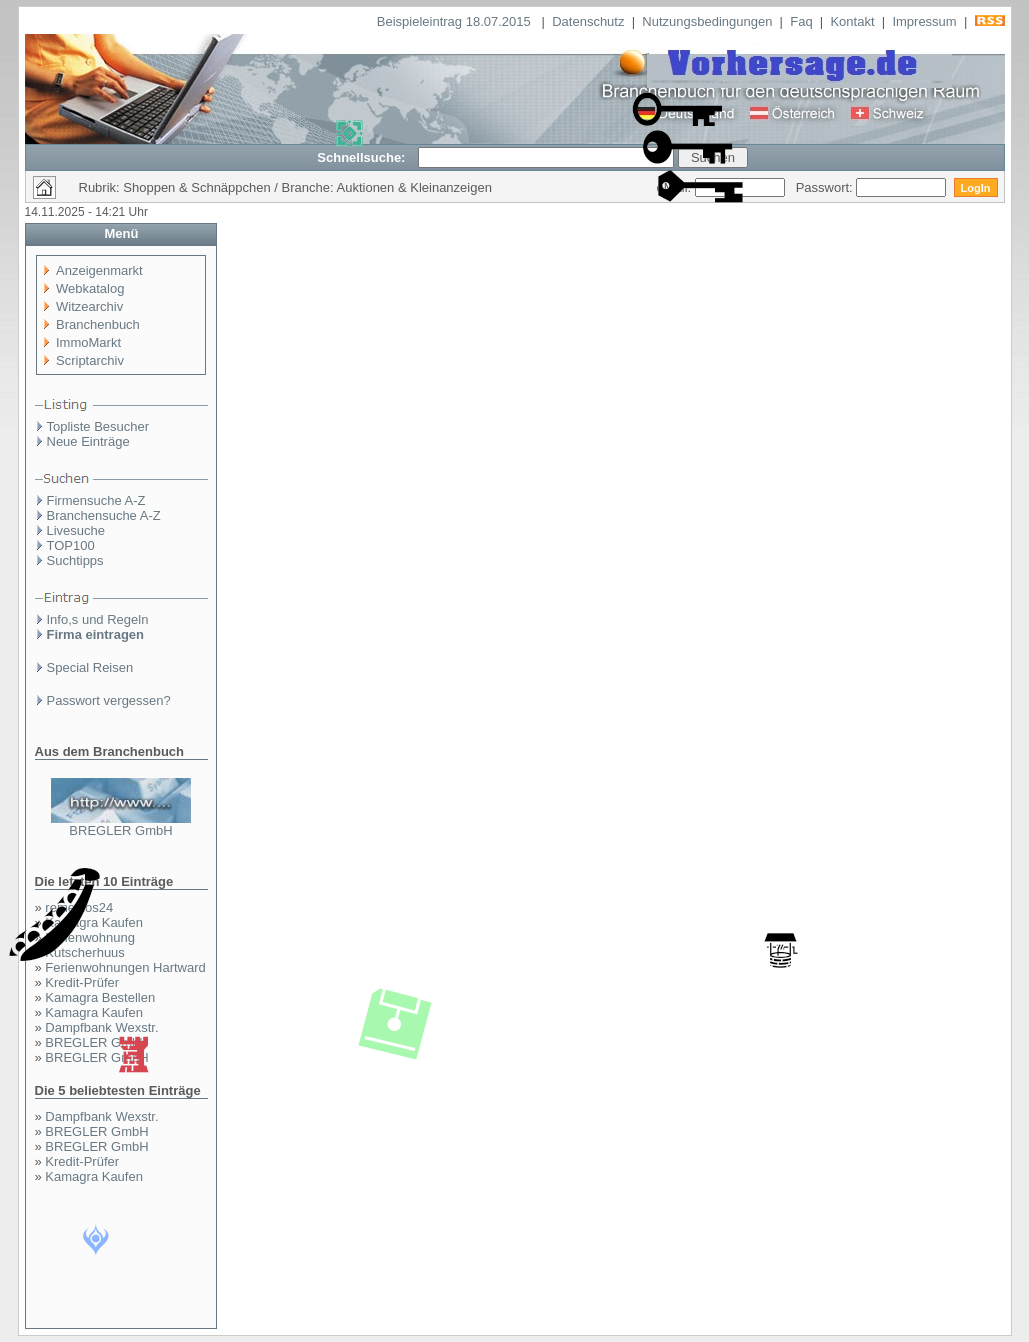  Describe the element at coordinates (687, 147) in the screenshot. I see `view your collection of keys or access credentials` at that location.